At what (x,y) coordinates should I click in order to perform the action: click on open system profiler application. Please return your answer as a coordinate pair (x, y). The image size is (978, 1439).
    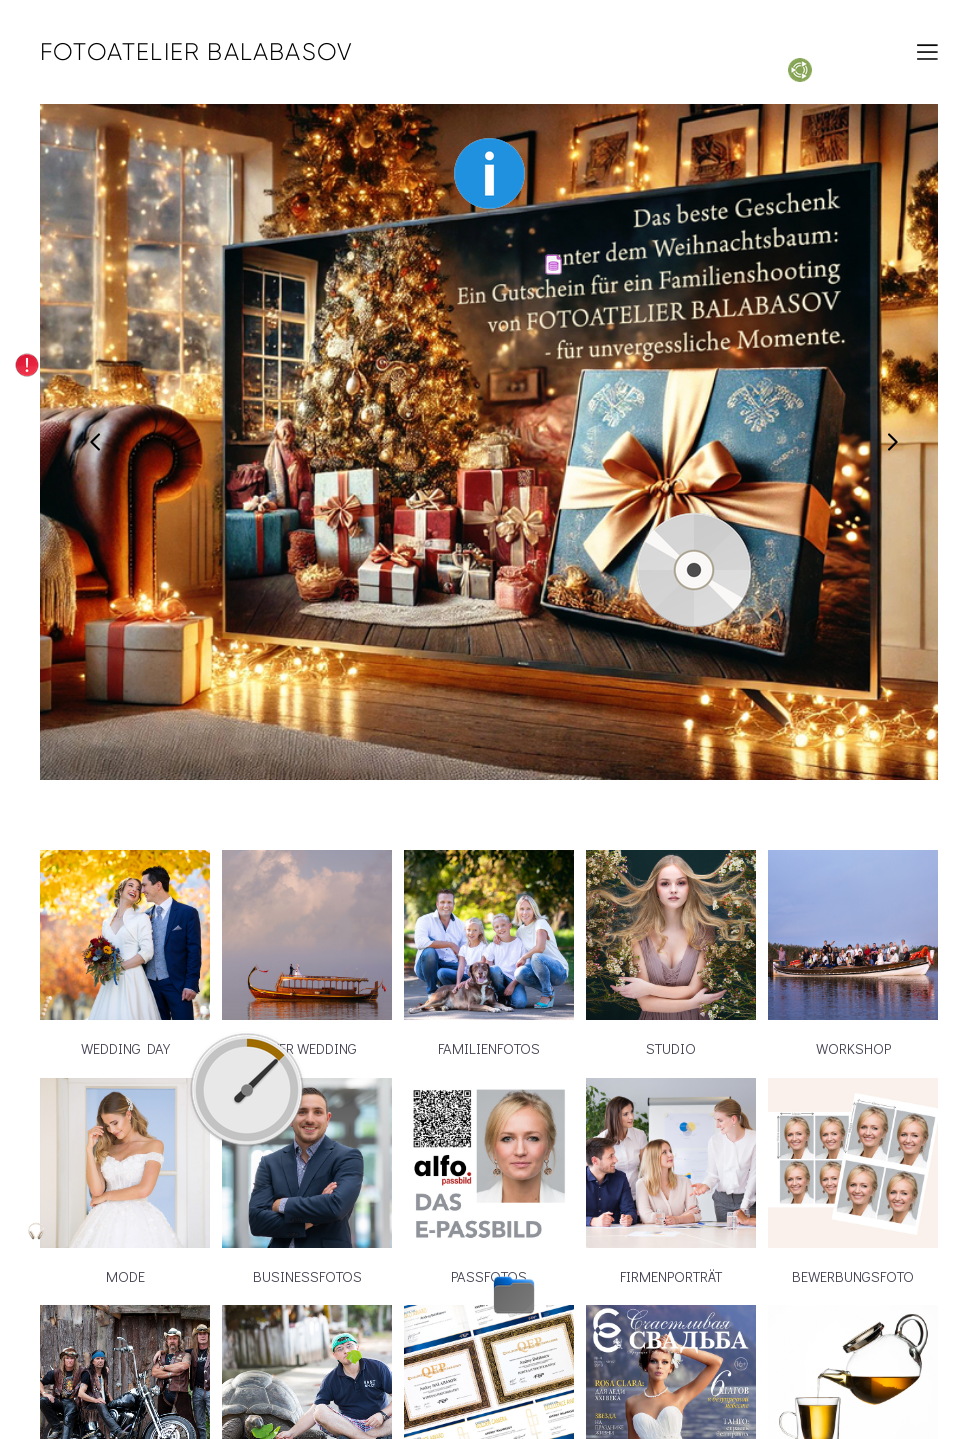
    Looking at the image, I should click on (247, 1090).